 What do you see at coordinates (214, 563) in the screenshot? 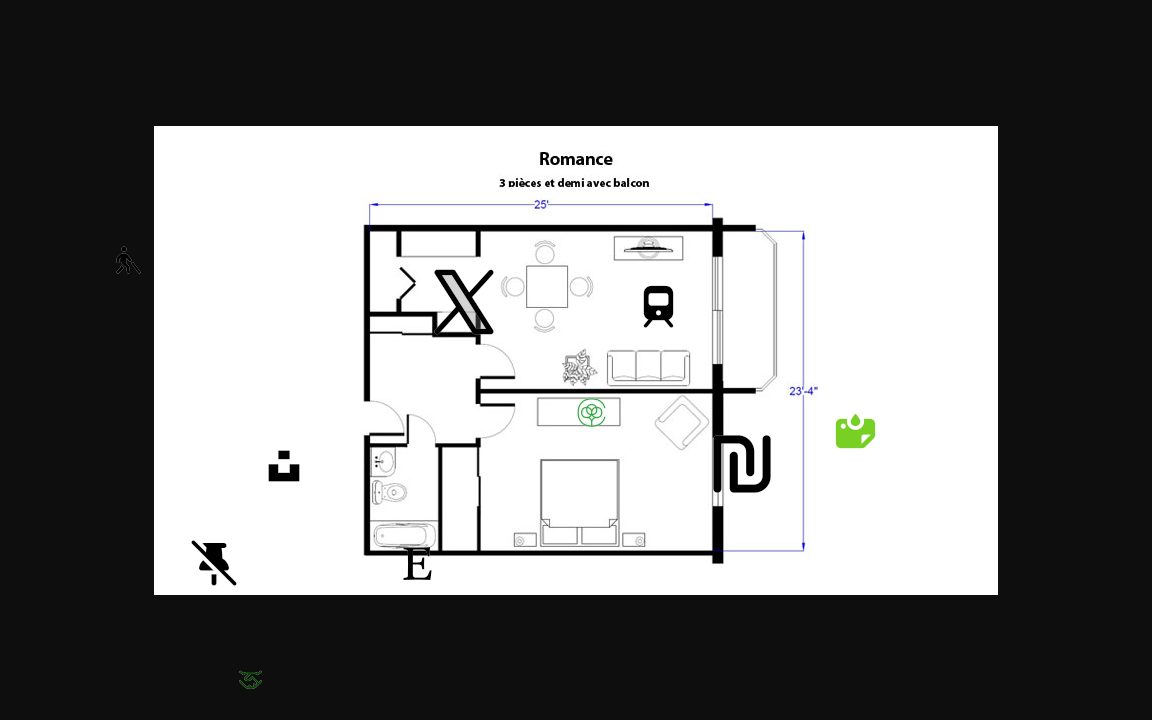
I see `unpin this item` at bounding box center [214, 563].